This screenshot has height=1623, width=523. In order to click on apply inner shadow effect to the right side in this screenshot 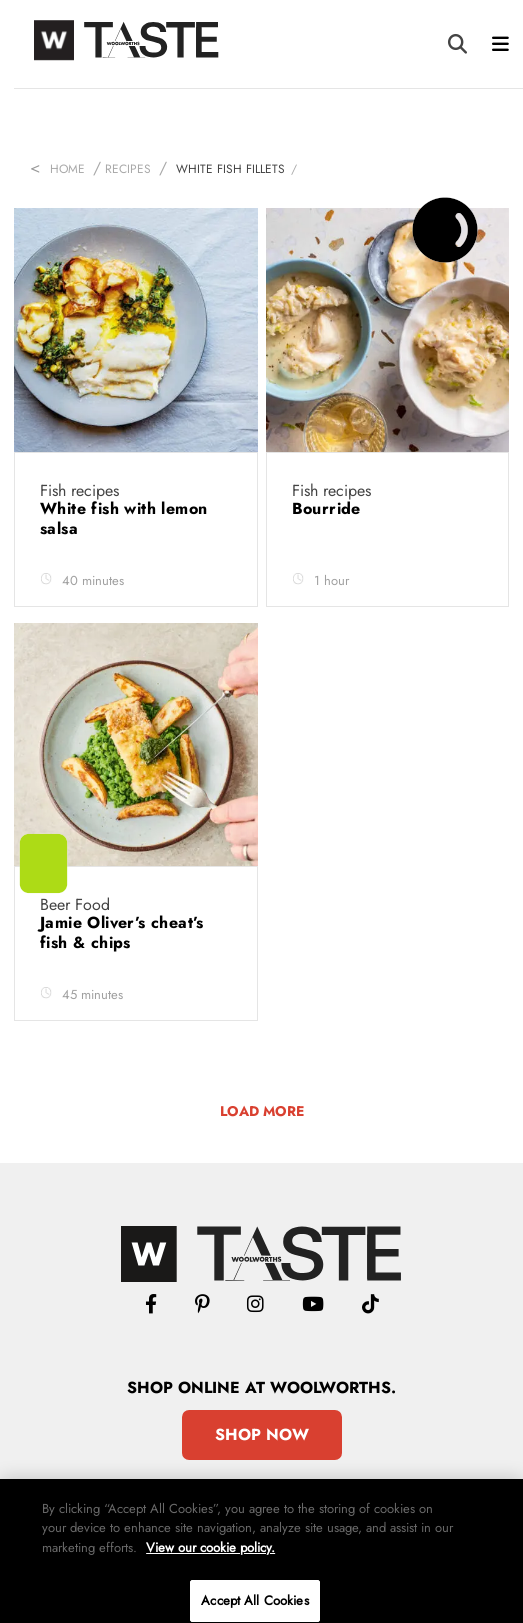, I will do `click(445, 230)`.